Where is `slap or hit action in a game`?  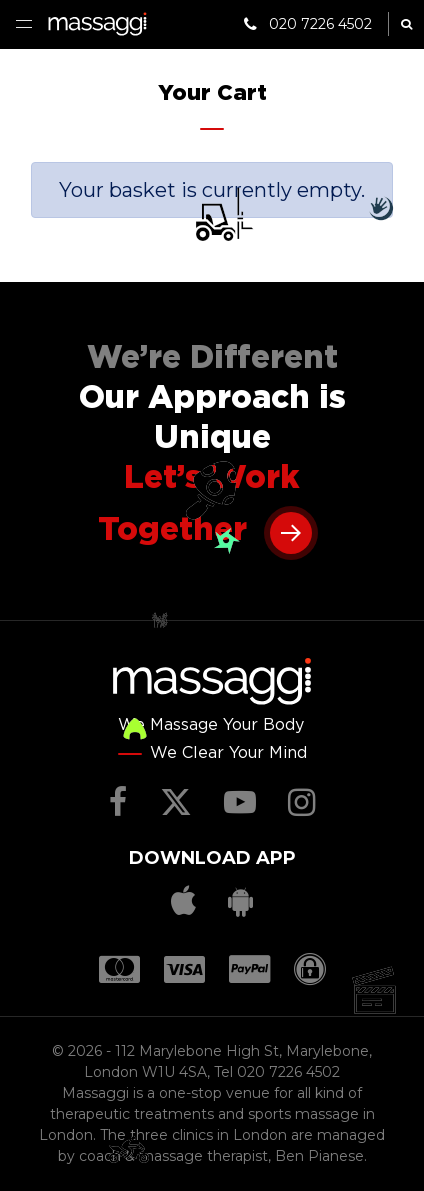 slap or hit action in a game is located at coordinates (381, 208).